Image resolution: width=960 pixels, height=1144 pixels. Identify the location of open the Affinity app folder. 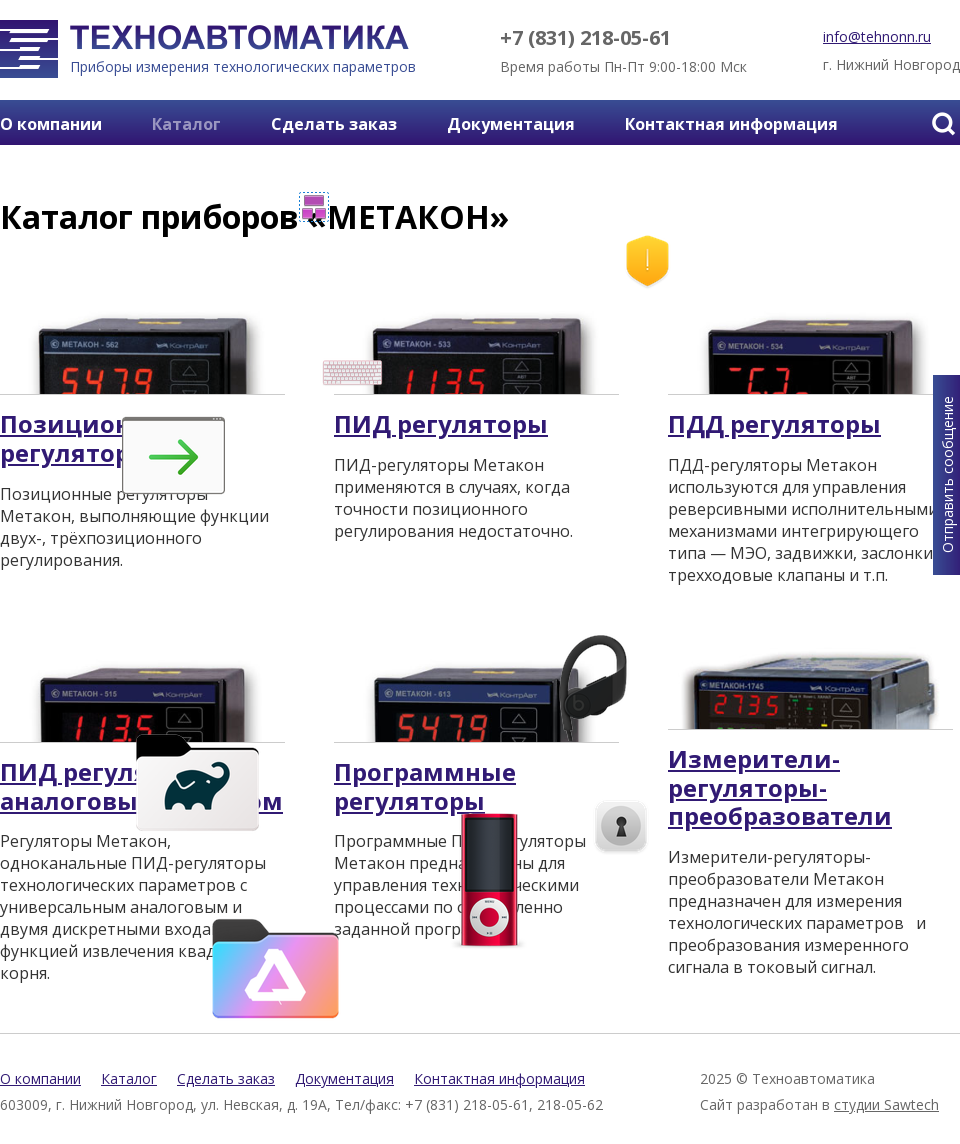
(275, 972).